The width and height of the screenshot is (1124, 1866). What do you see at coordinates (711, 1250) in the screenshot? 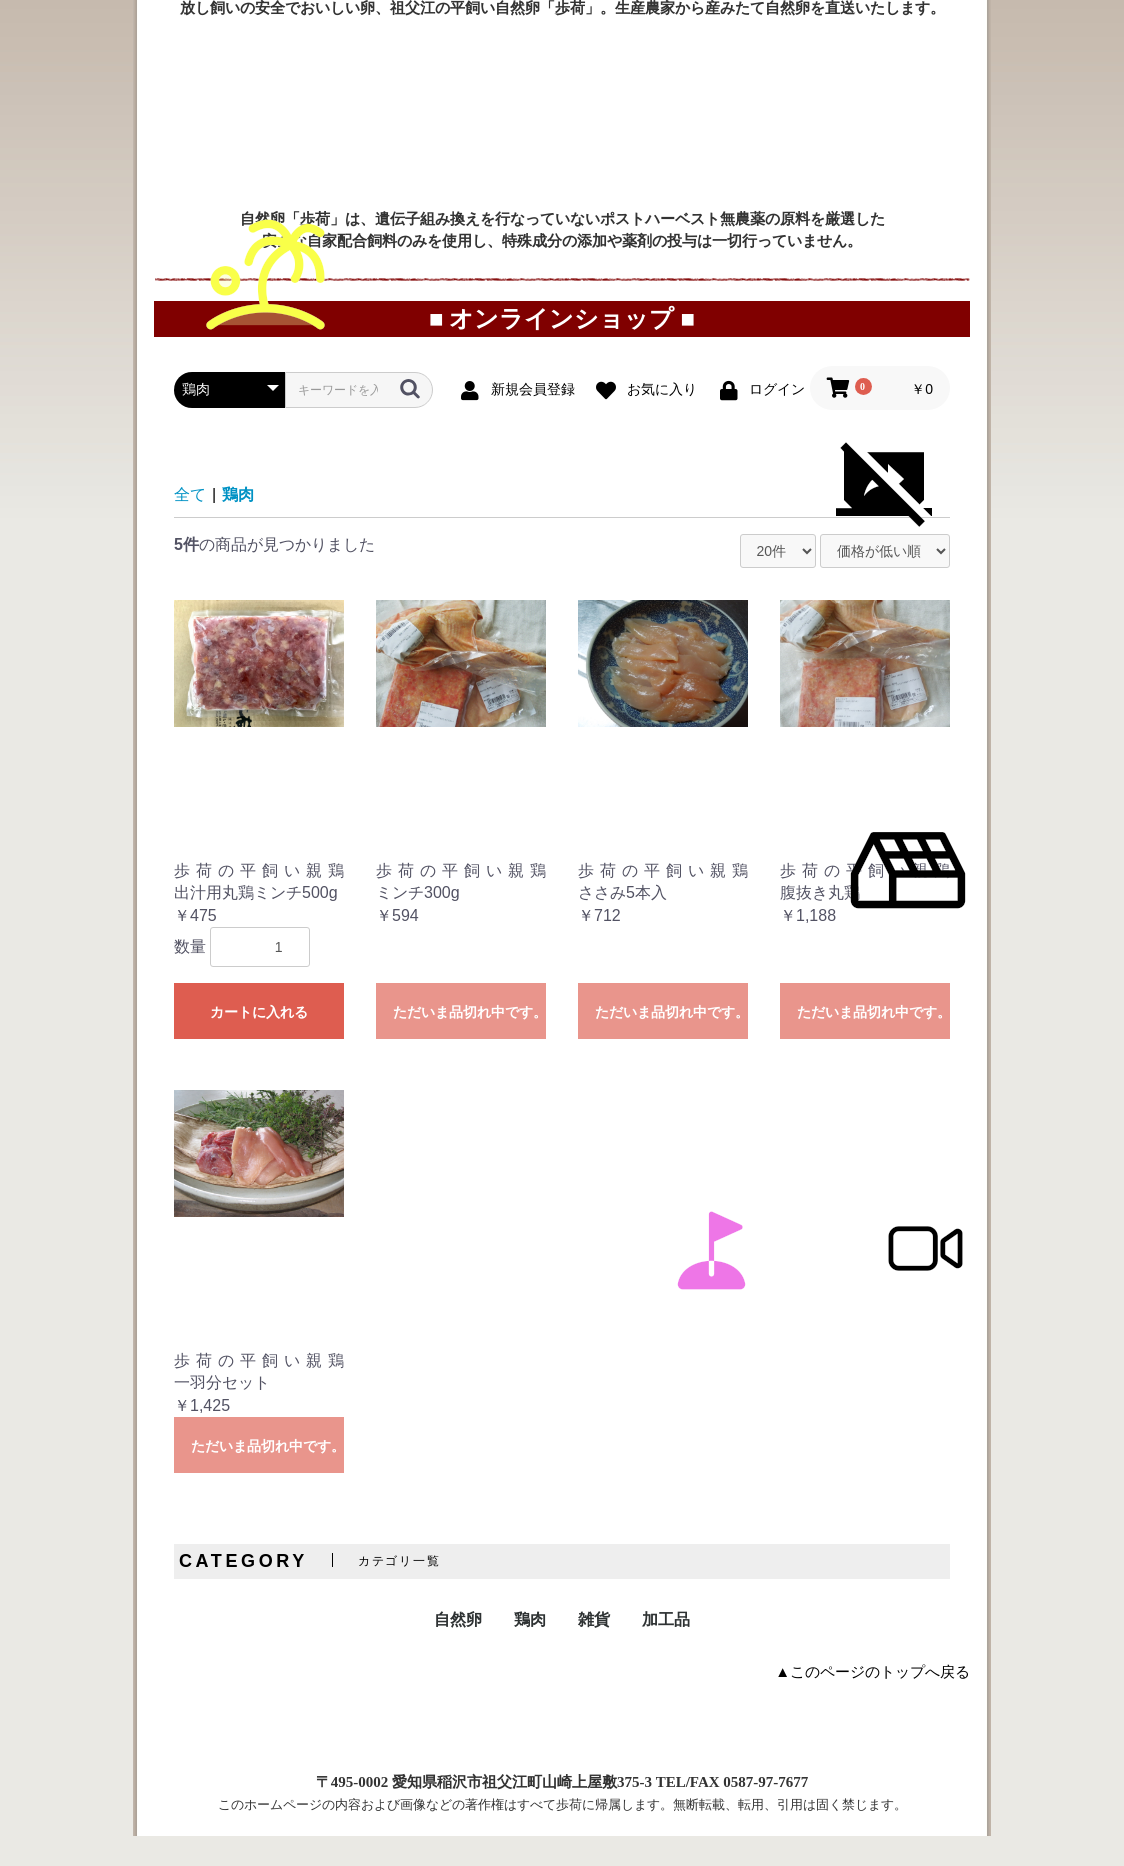
I see `view golf courses or activities` at bounding box center [711, 1250].